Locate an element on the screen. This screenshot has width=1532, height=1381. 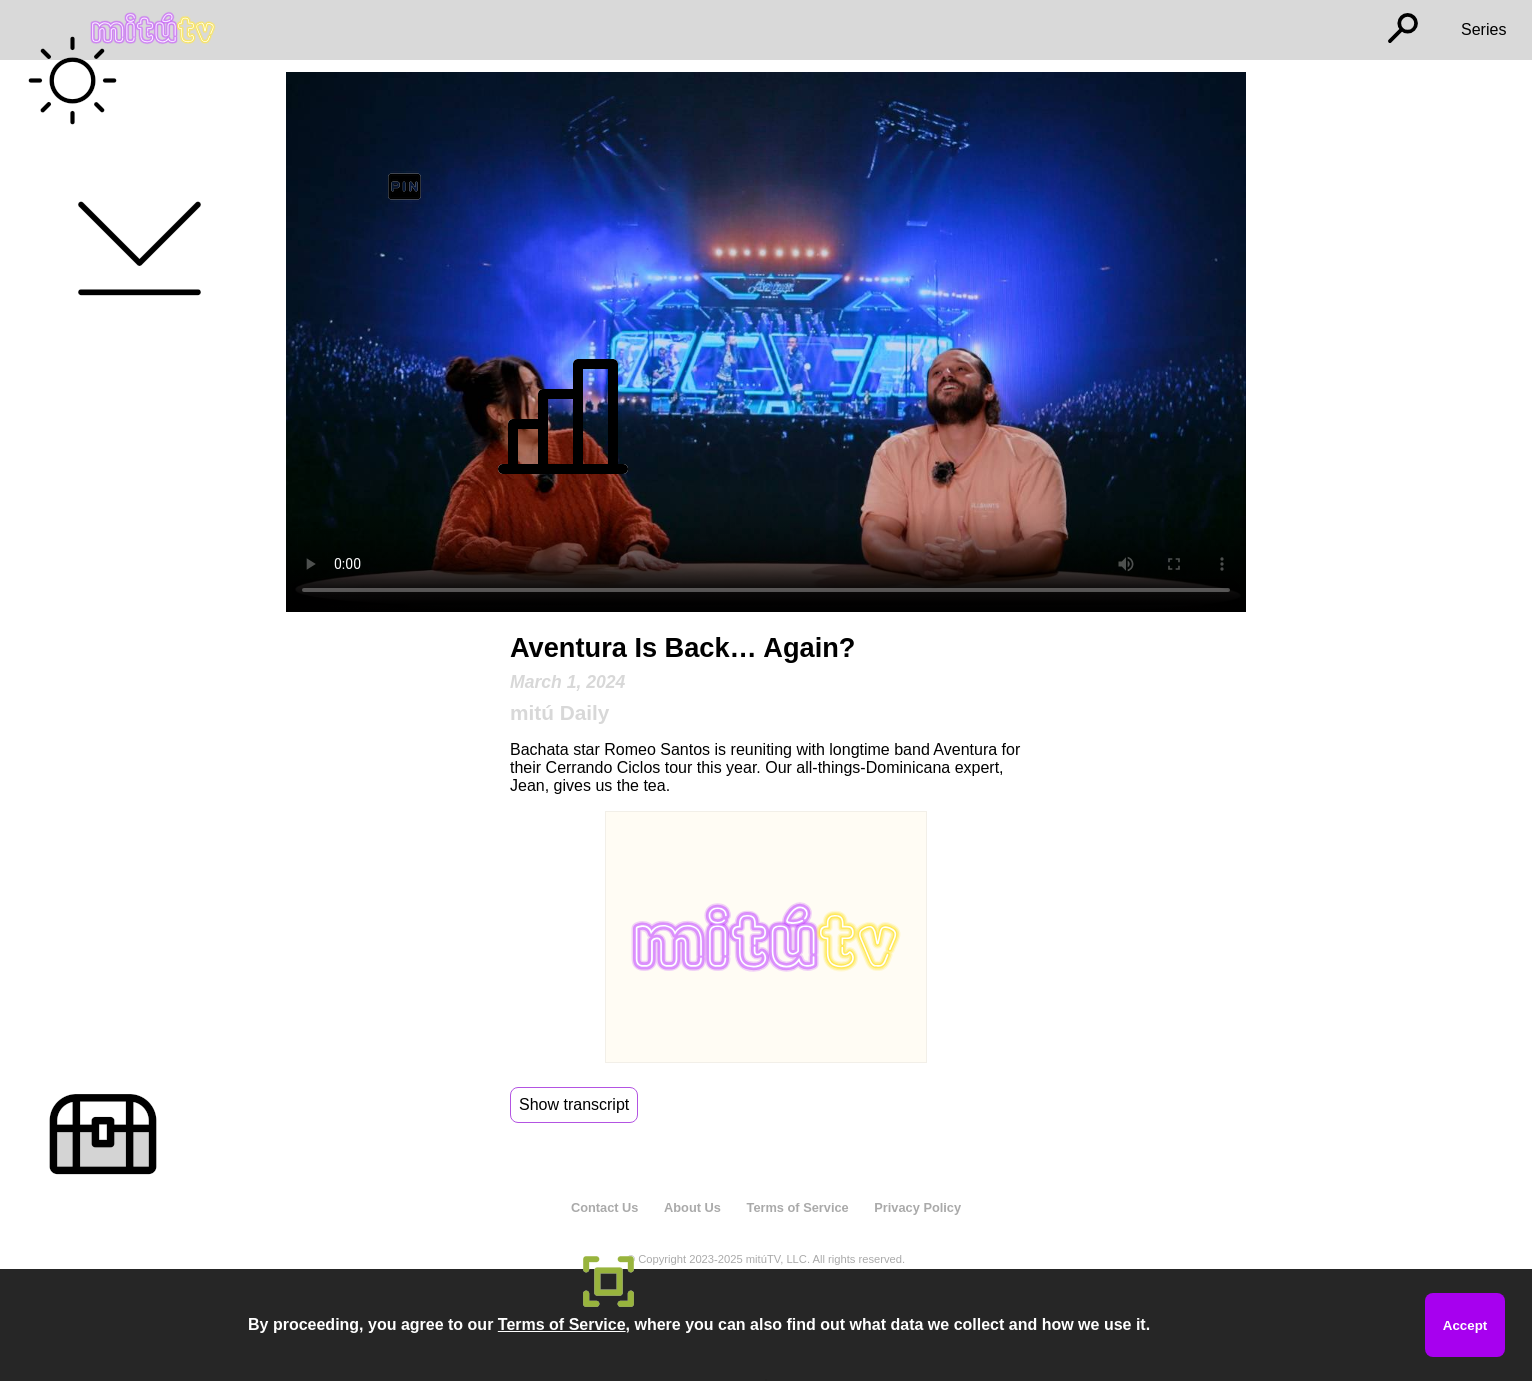
collapse content or section below is located at coordinates (139, 245).